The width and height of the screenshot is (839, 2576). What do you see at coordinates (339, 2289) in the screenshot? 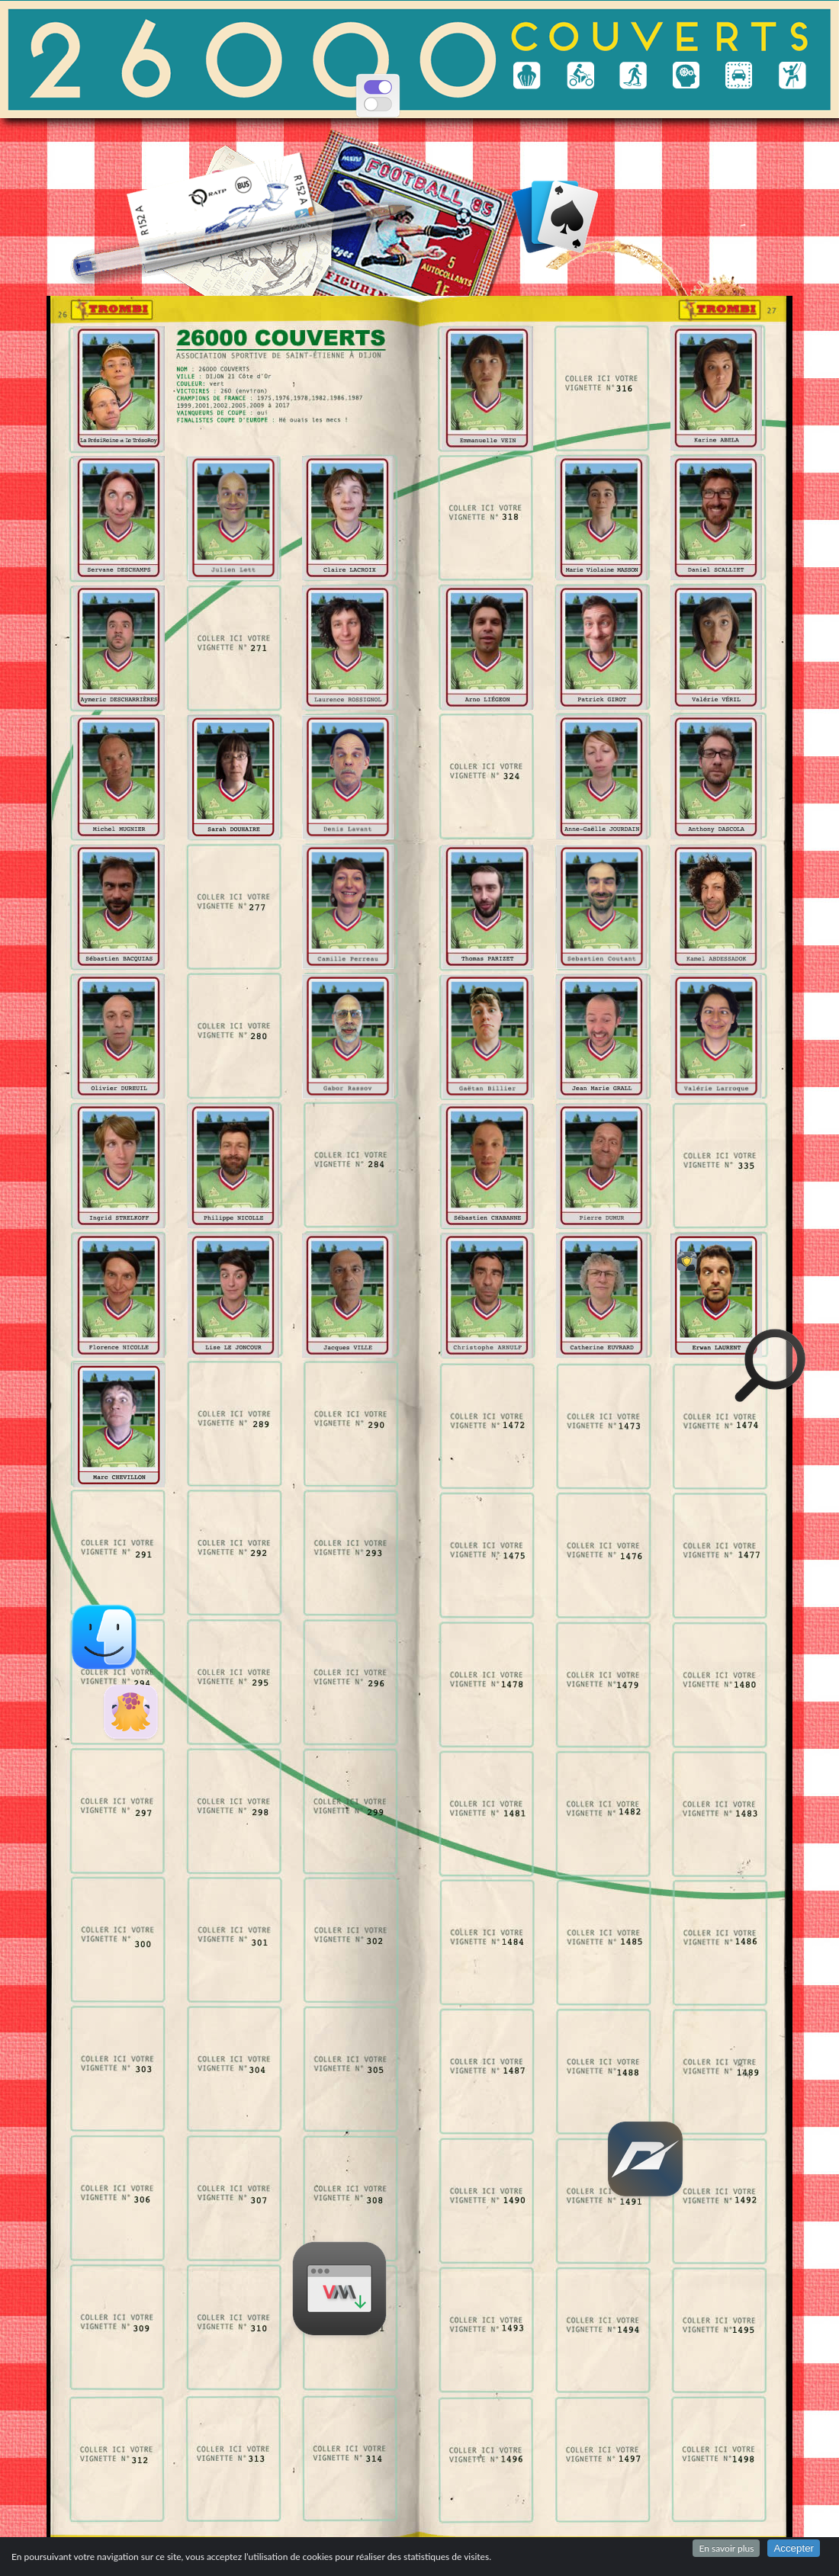
I see `configure virtual machine installation settings` at bounding box center [339, 2289].